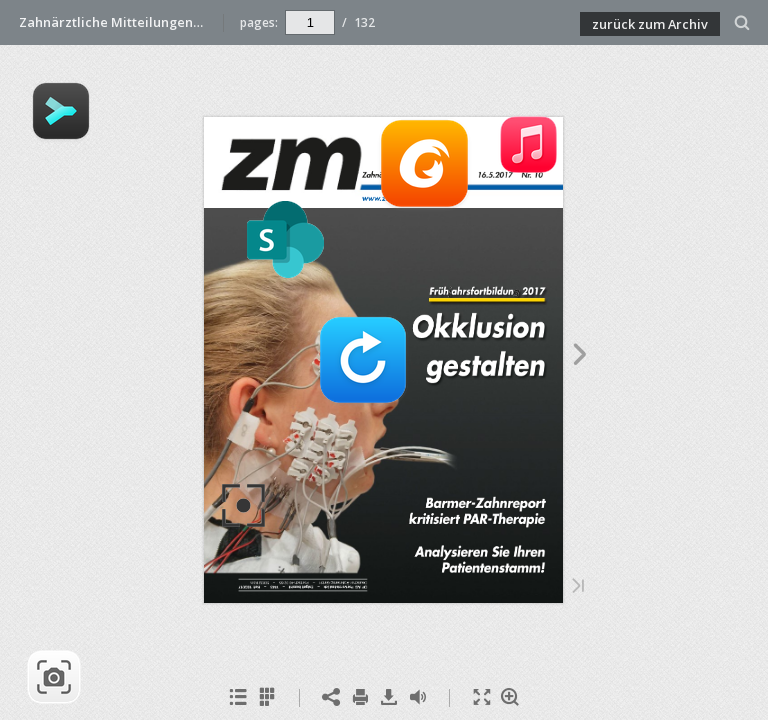 The height and width of the screenshot is (720, 768). I want to click on open sublime merge git client, so click(61, 111).